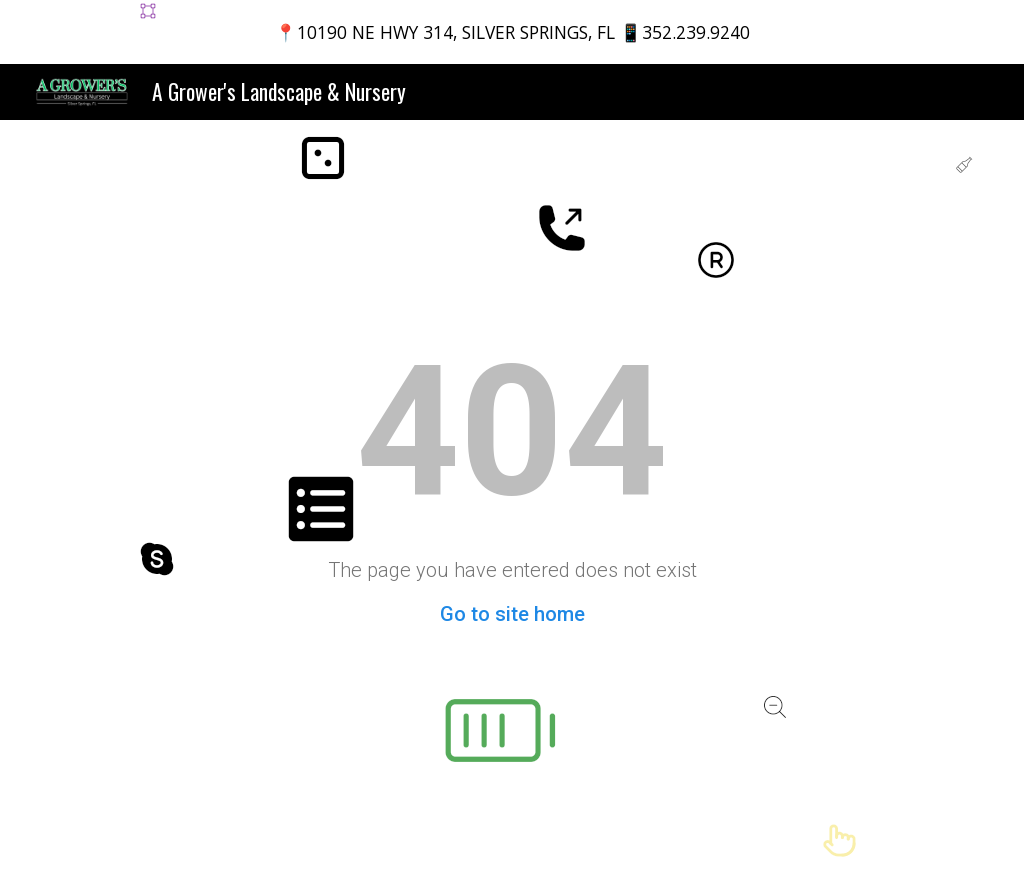 Image resolution: width=1024 pixels, height=882 pixels. Describe the element at coordinates (323, 158) in the screenshot. I see `roll dice or generate random number` at that location.